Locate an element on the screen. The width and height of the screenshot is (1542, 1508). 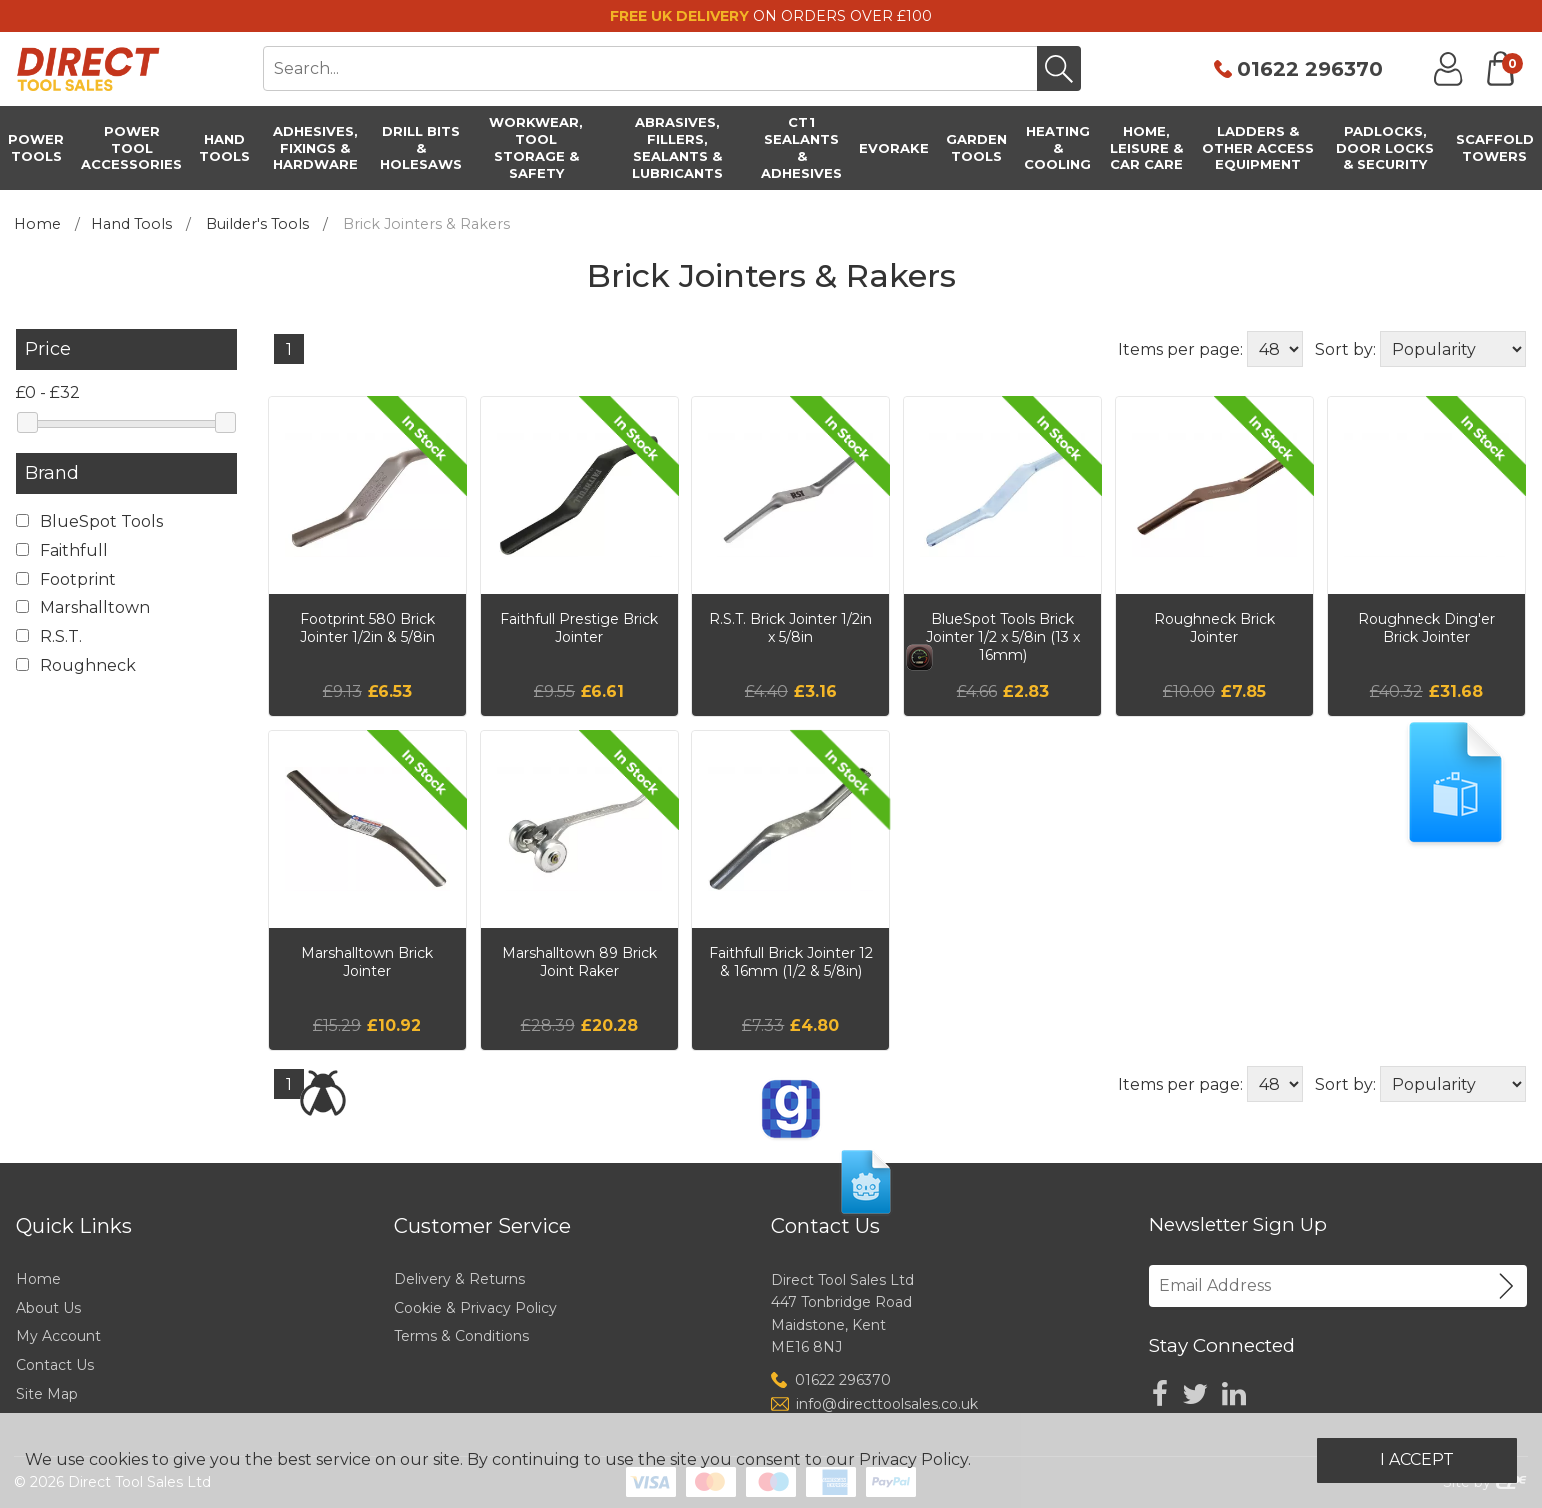
a DGN file (MicroStation CAD drawing) is located at coordinates (1455, 784).